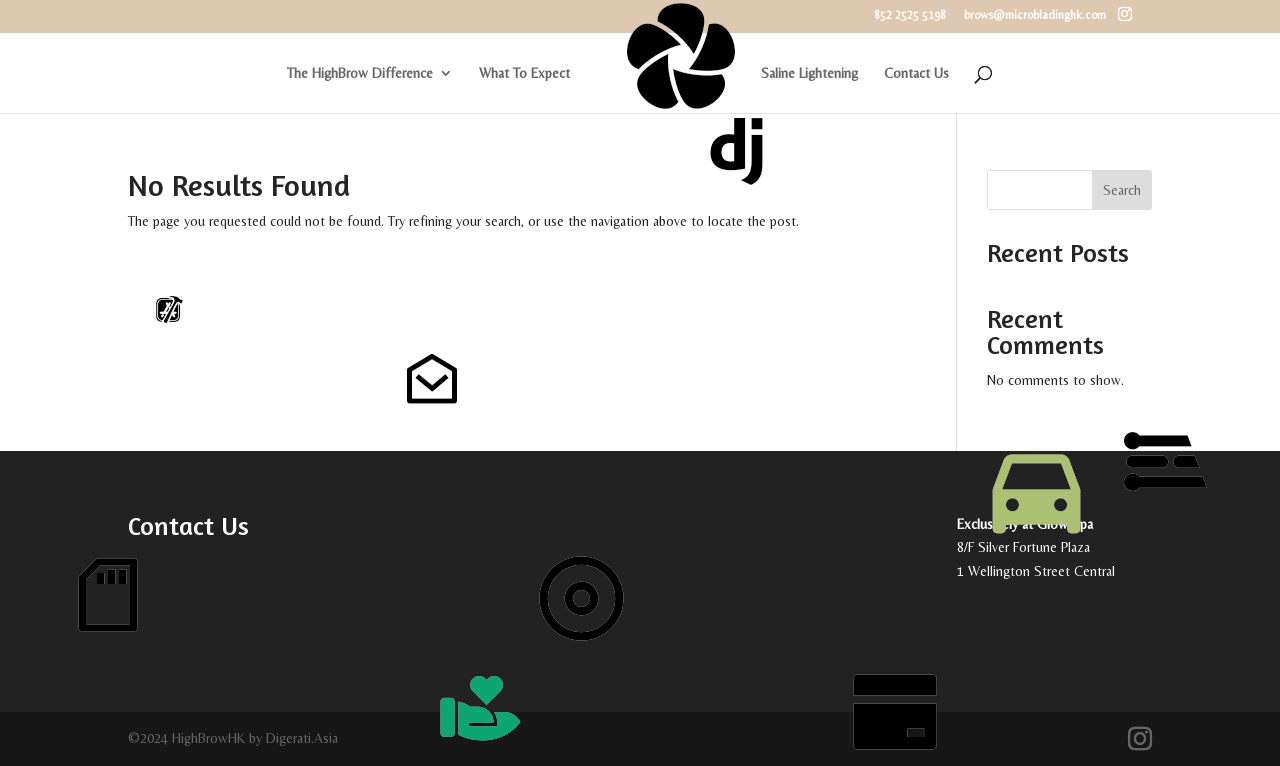 This screenshot has height=766, width=1280. I want to click on access vehicle or driving settings, so click(1036, 489).